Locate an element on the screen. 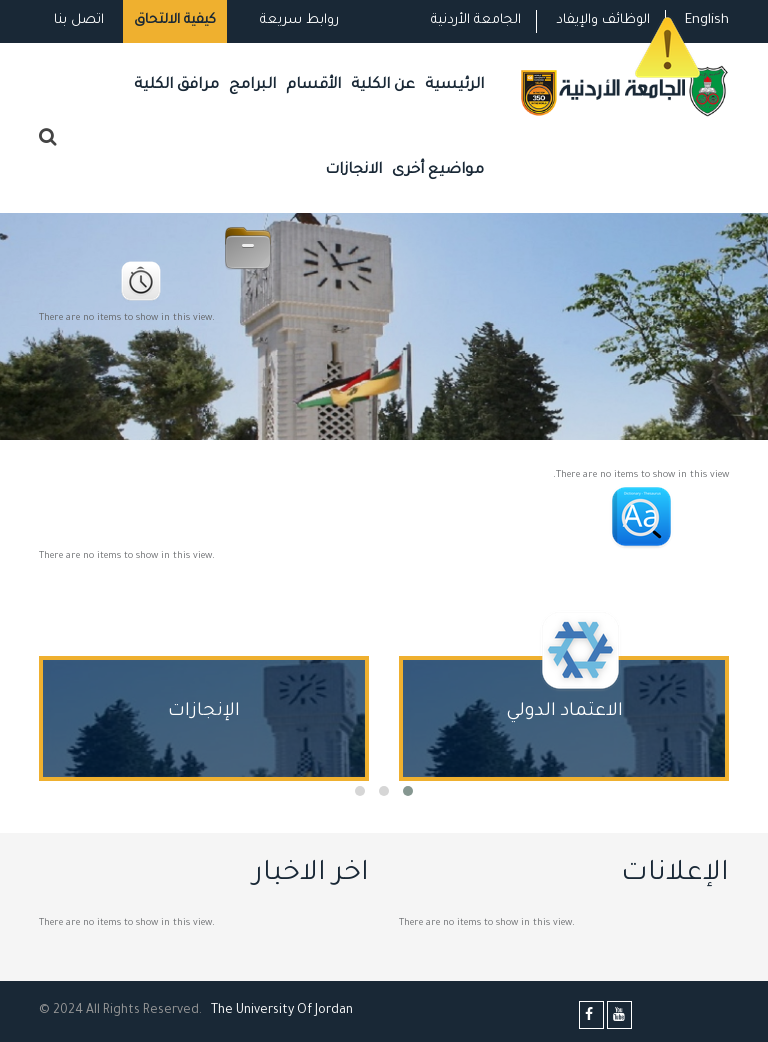 The image size is (768, 1042). open pomidor timer app is located at coordinates (141, 281).